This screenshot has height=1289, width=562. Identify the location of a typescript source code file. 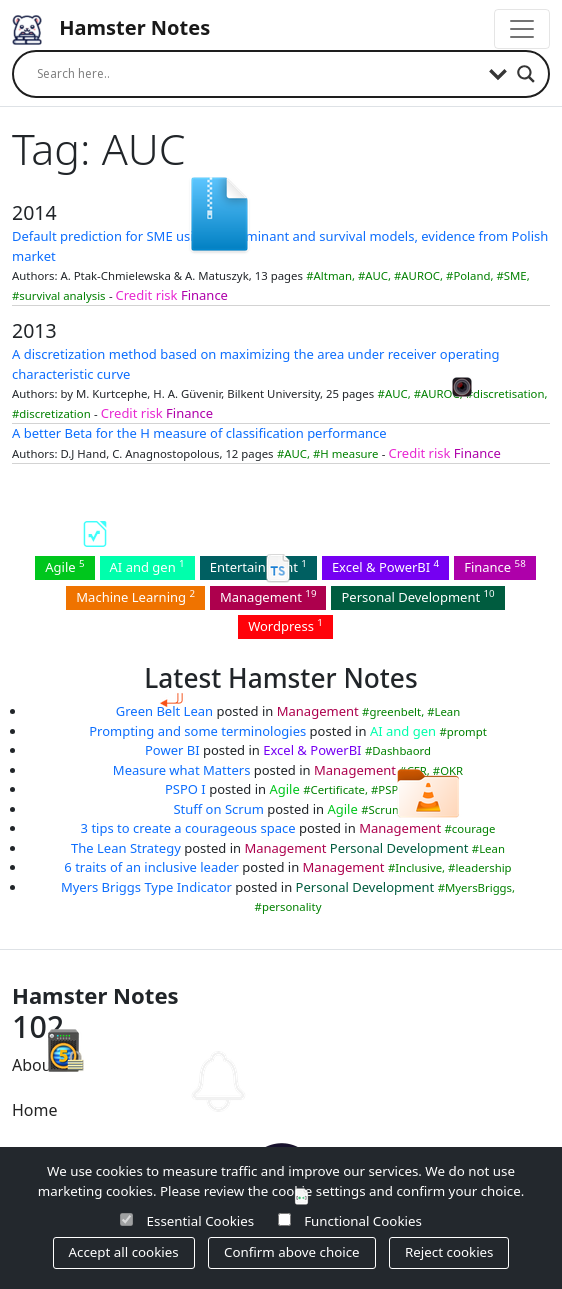
(278, 568).